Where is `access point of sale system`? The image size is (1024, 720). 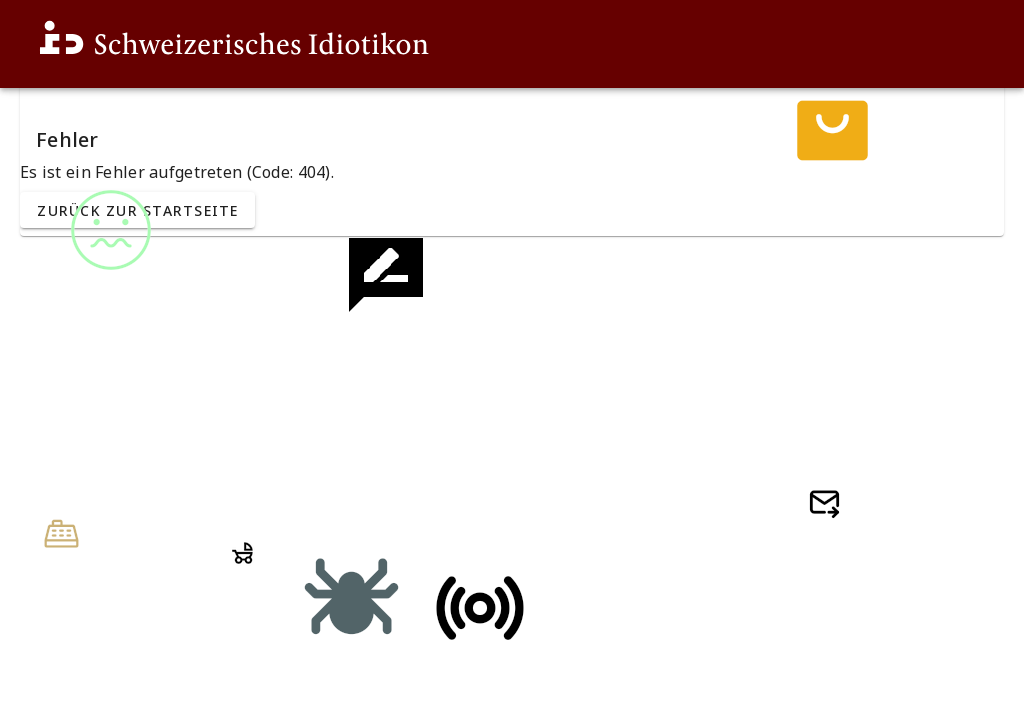 access point of sale system is located at coordinates (61, 535).